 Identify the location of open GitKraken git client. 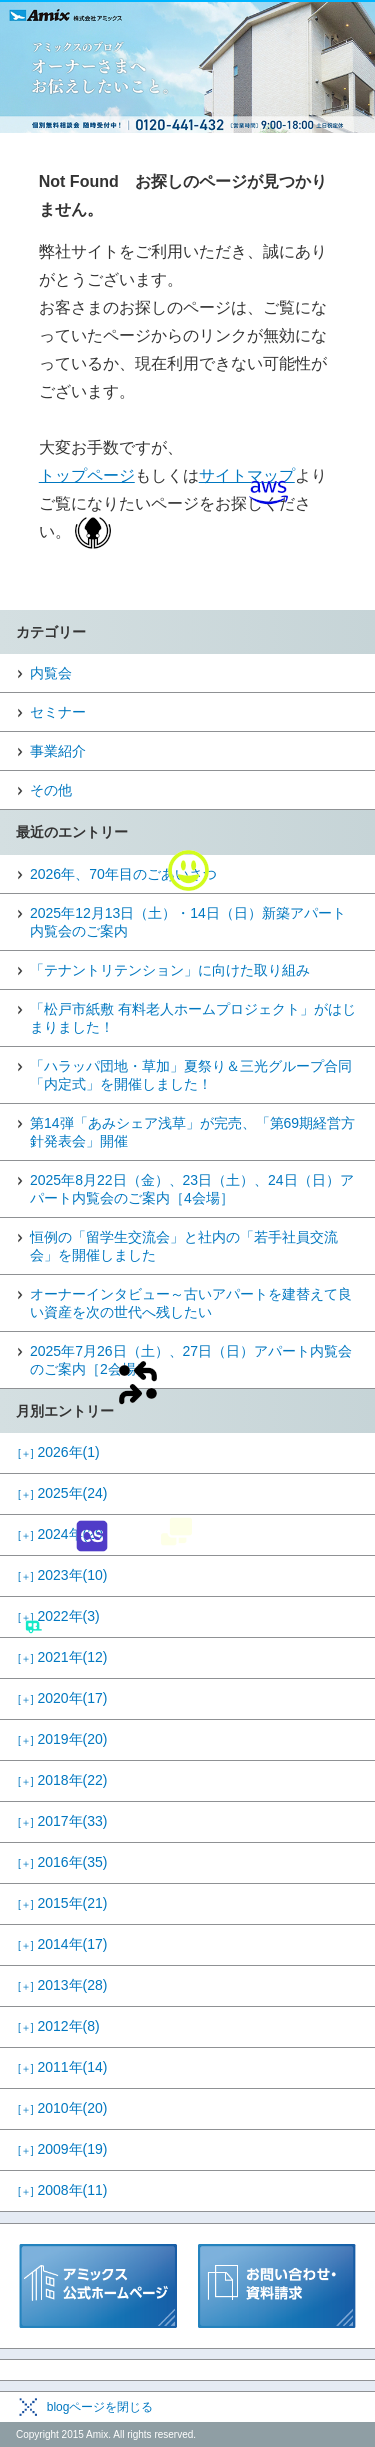
(93, 533).